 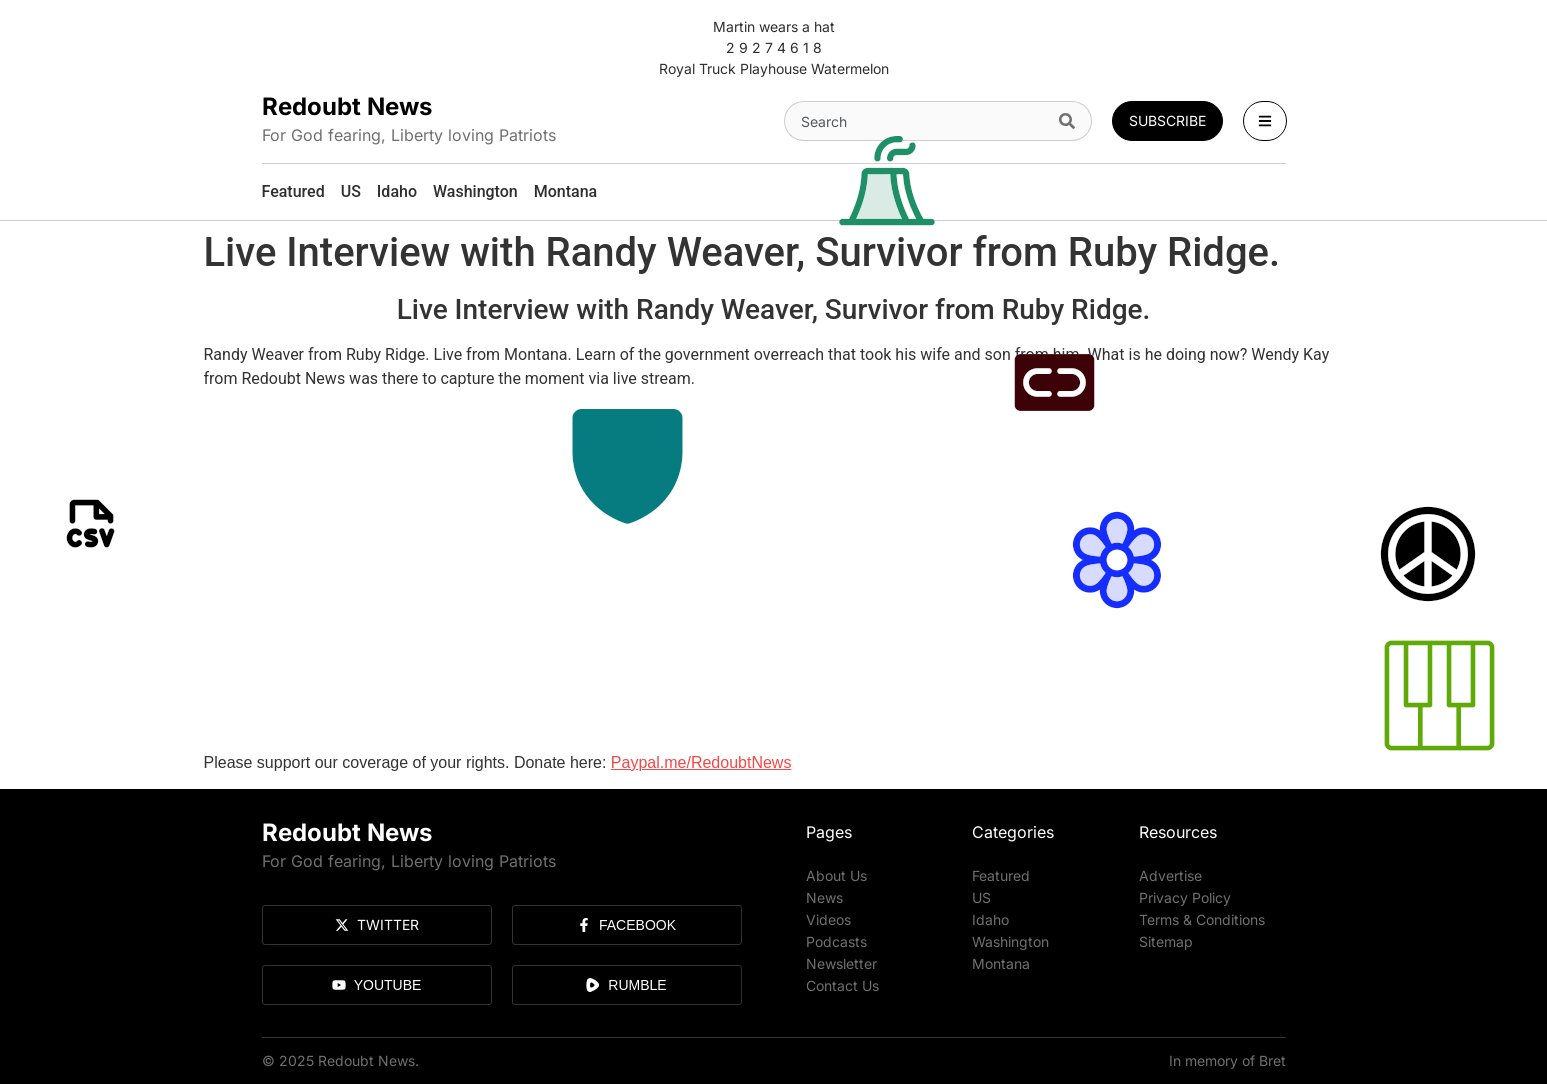 I want to click on access garden or plant care features, so click(x=1117, y=560).